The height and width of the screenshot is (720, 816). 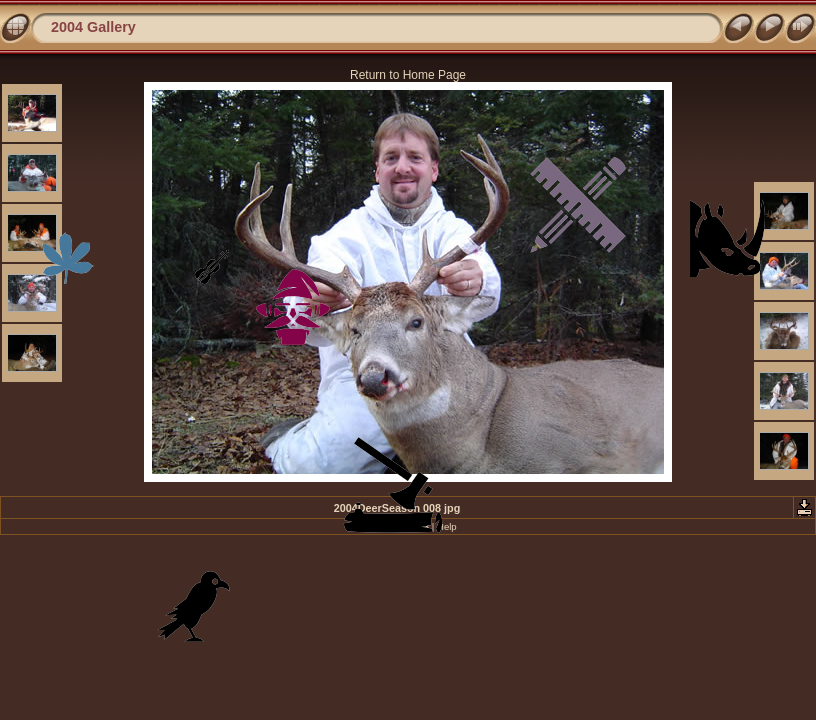 I want to click on nature or plant category indicator, so click(x=68, y=258).